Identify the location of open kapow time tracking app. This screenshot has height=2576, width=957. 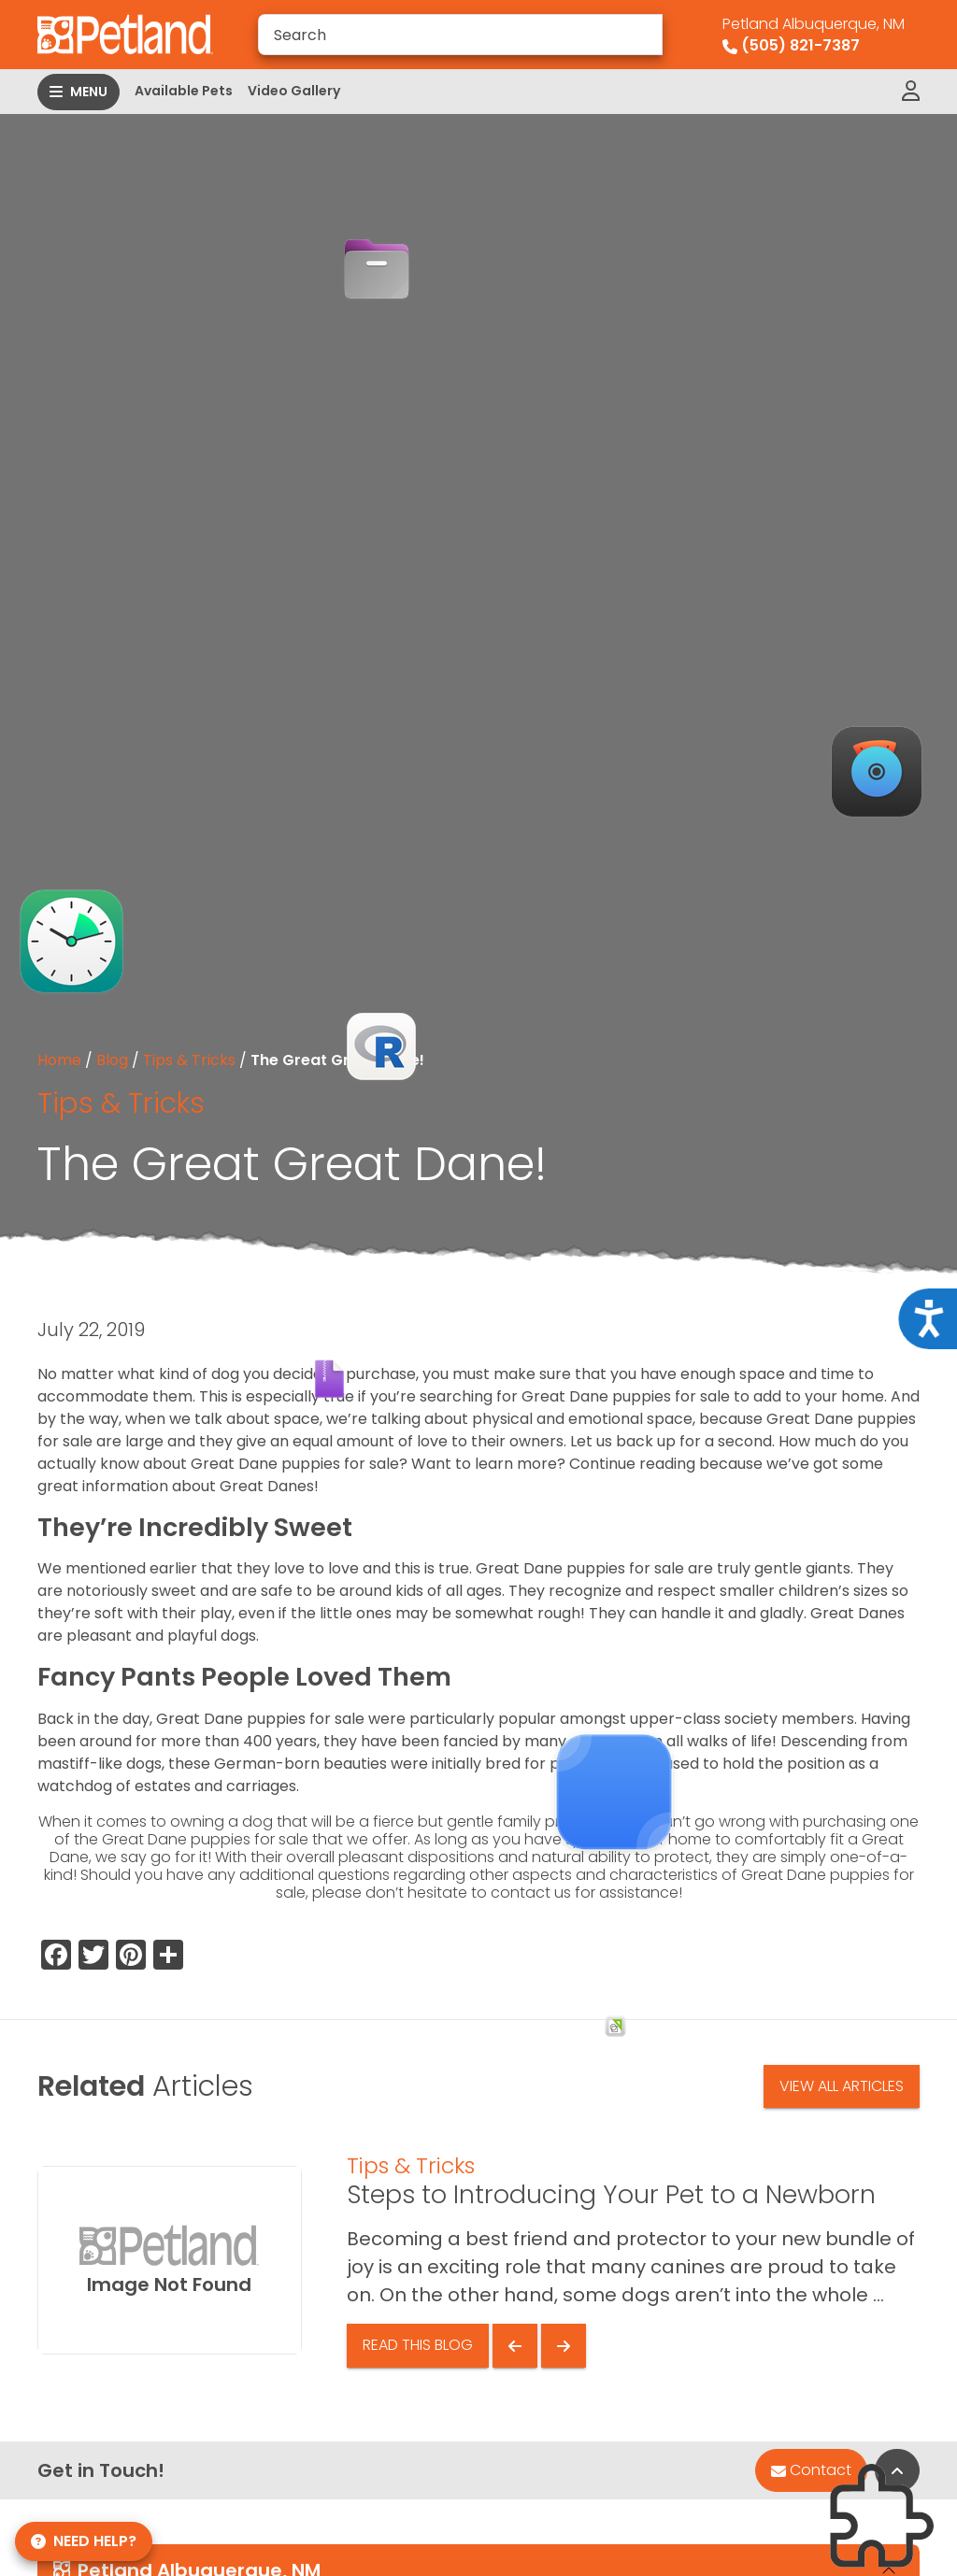
(71, 941).